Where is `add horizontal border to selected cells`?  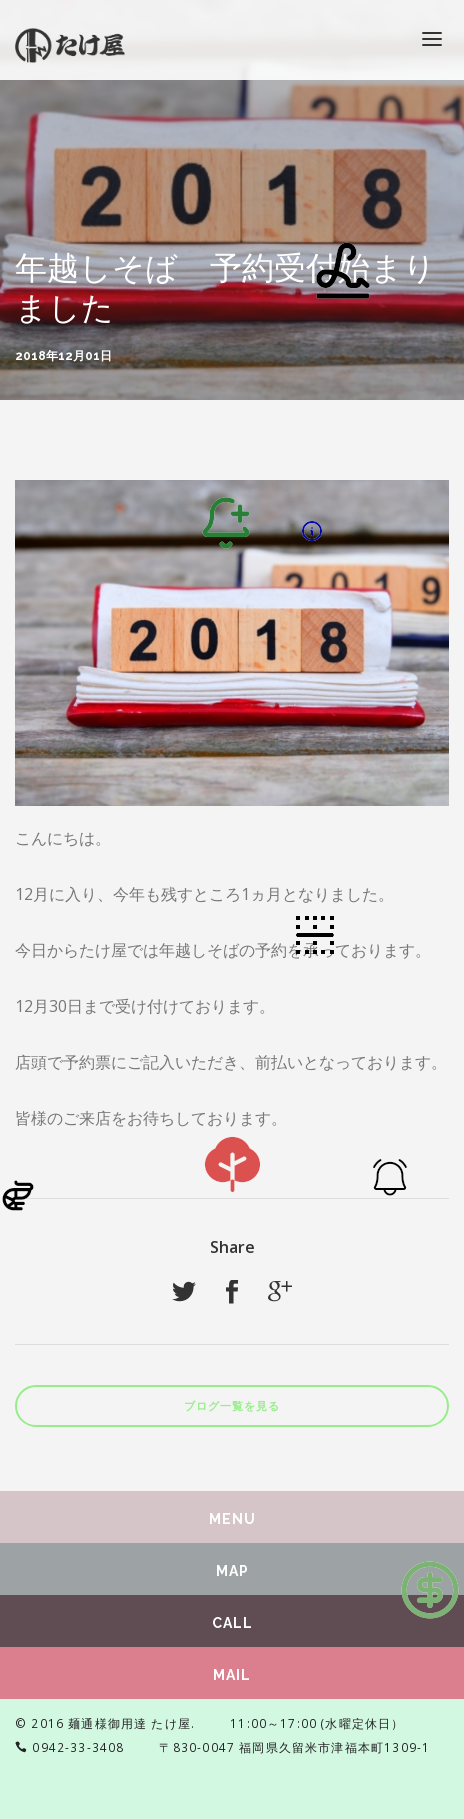 add horizontal border to selected cells is located at coordinates (315, 935).